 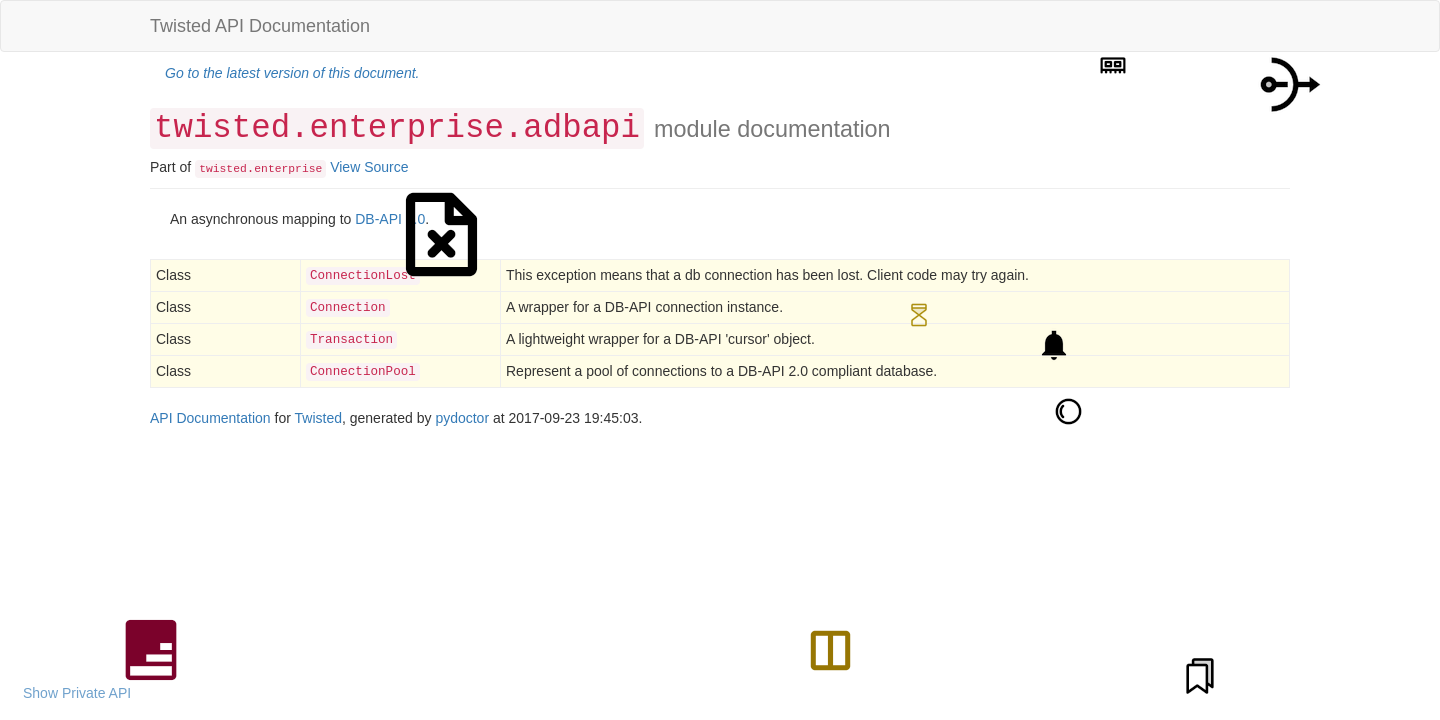 What do you see at coordinates (830, 650) in the screenshot?
I see `split view horizontally` at bounding box center [830, 650].